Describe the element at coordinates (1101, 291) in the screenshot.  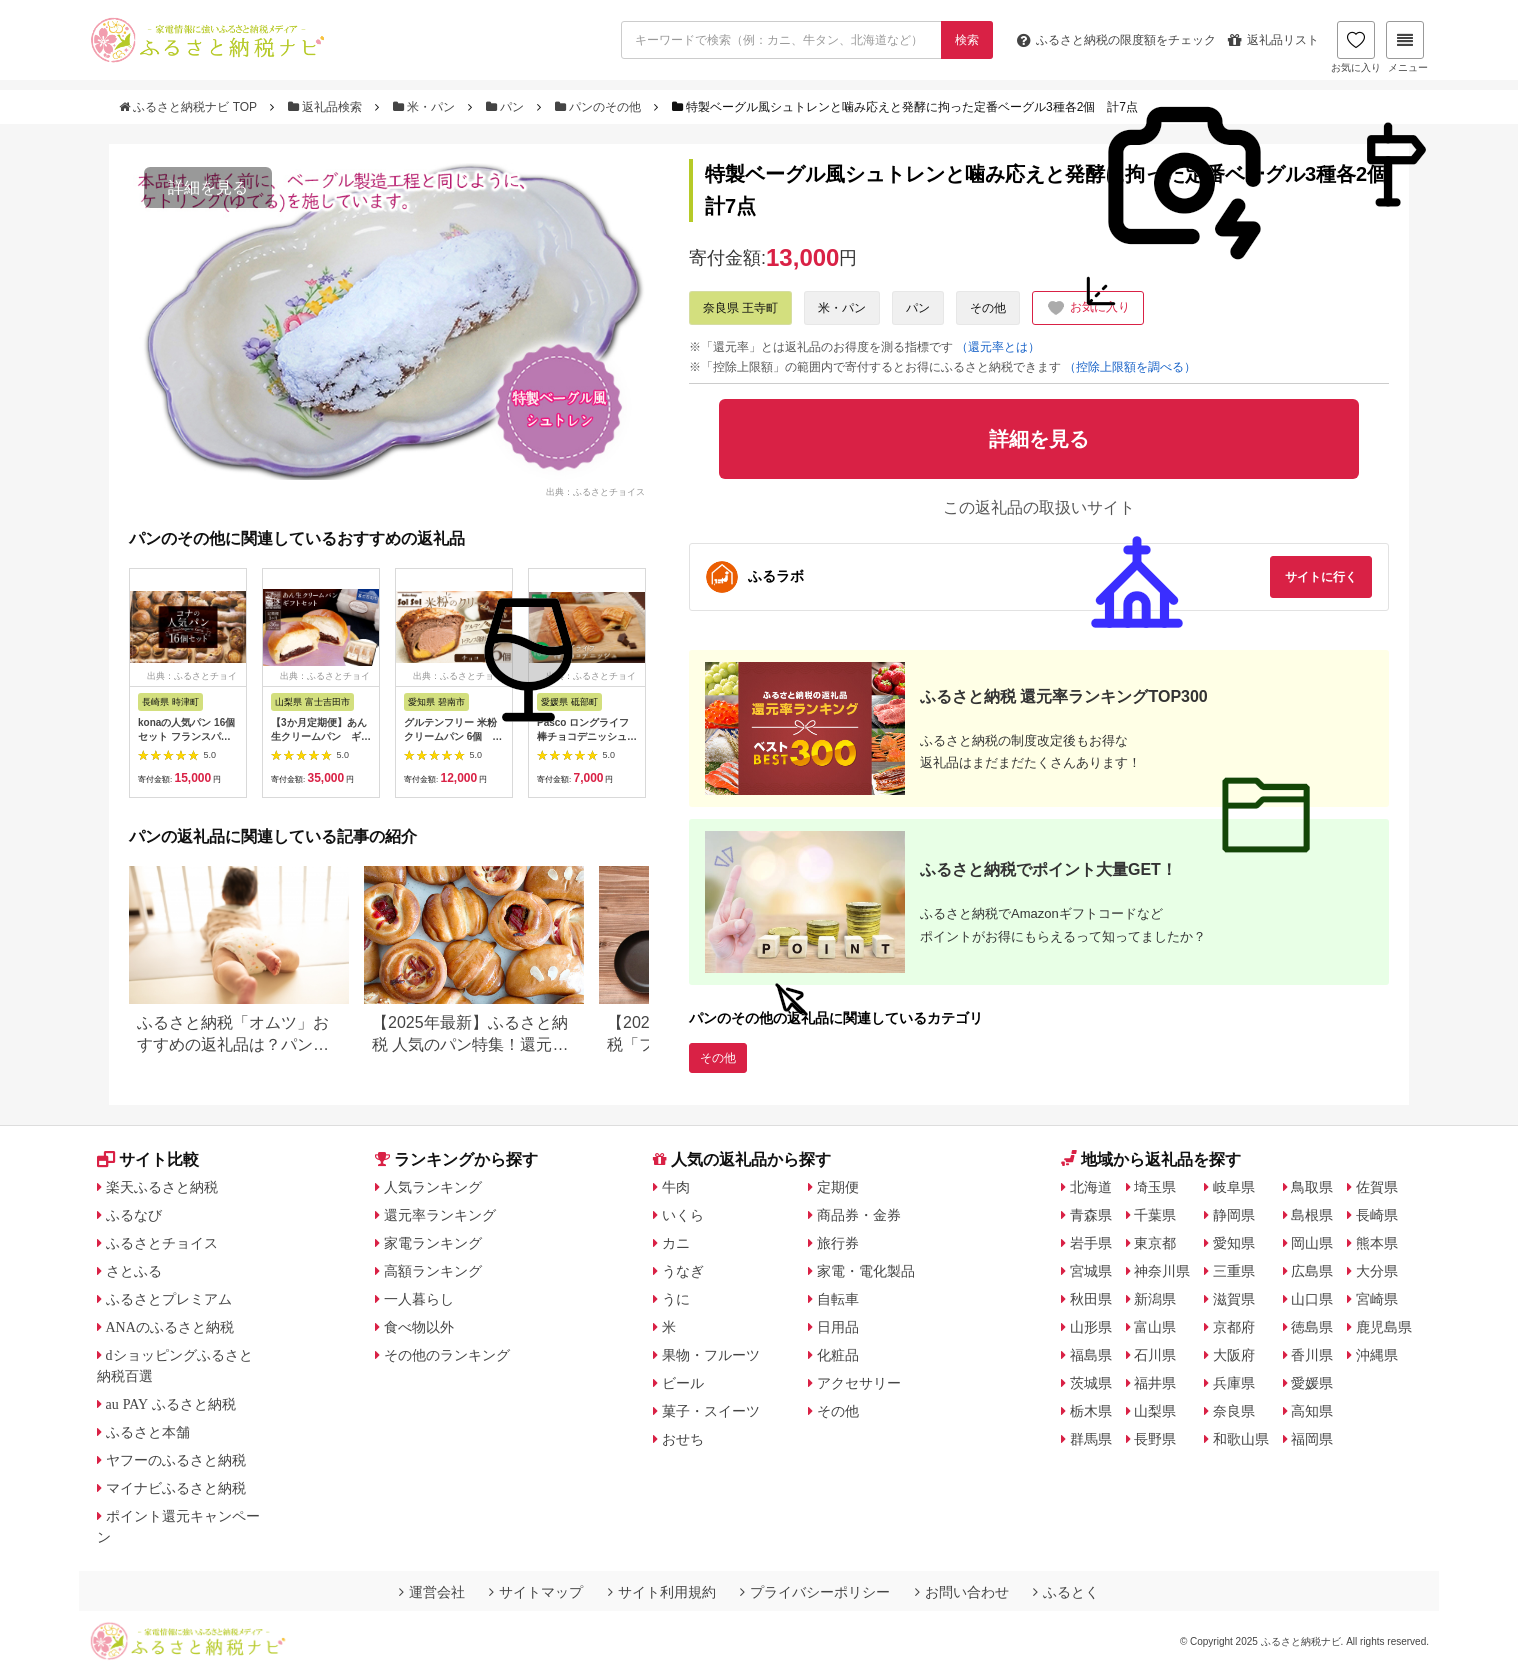
I see `toggle 3D view mode` at that location.